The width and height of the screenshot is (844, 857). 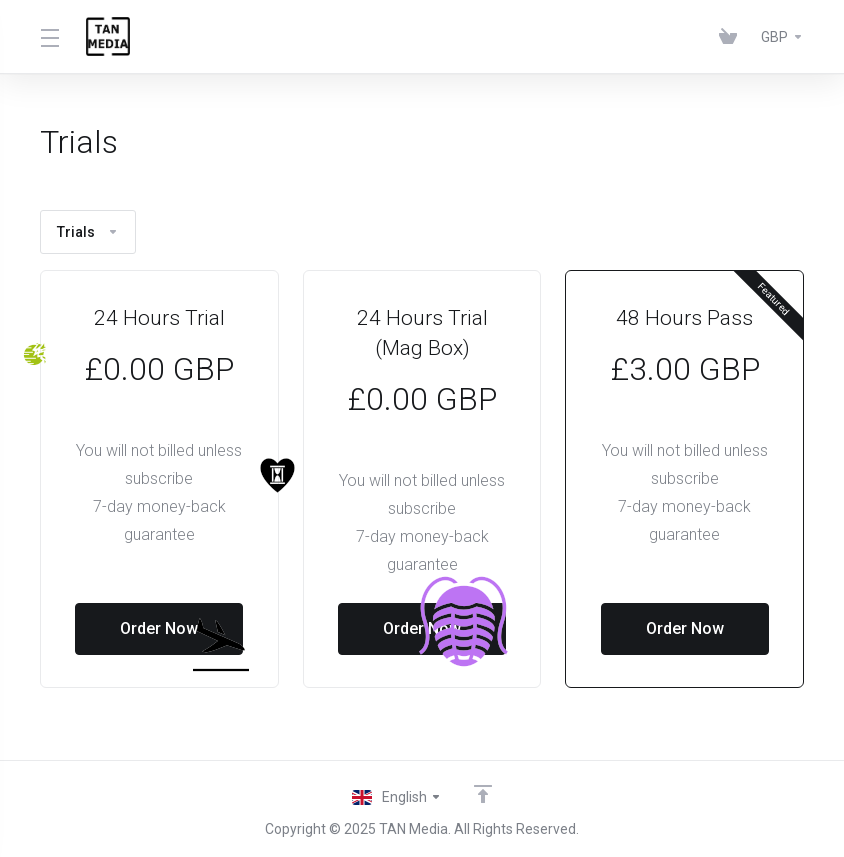 What do you see at coordinates (221, 646) in the screenshot?
I see `indicates incoming flight arrival` at bounding box center [221, 646].